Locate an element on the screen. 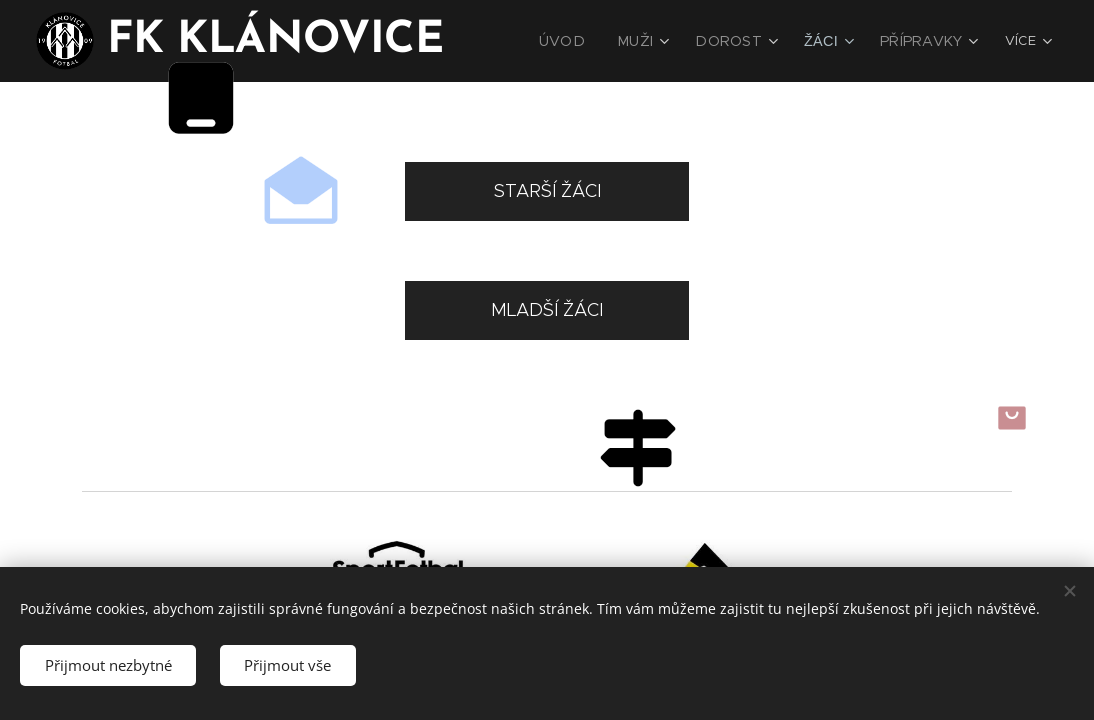 This screenshot has width=1094, height=720. view your shopping bag is located at coordinates (1012, 418).